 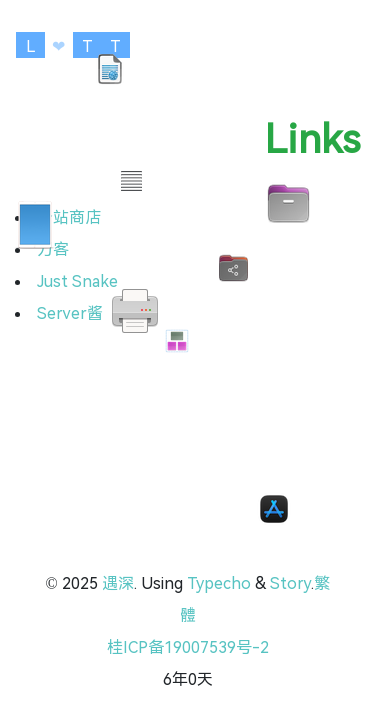 I want to click on open a web document file, so click(x=110, y=69).